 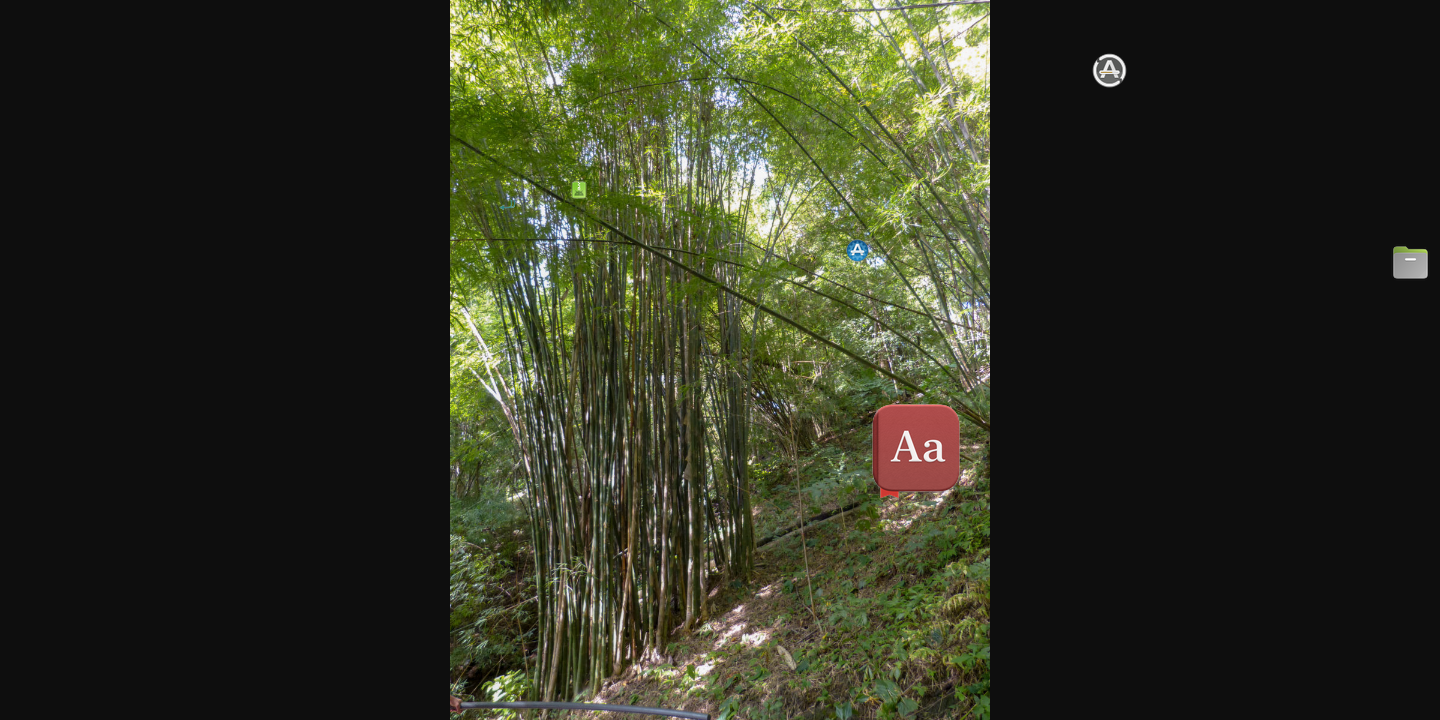 What do you see at coordinates (579, 190) in the screenshot?
I see `android app installation package file` at bounding box center [579, 190].